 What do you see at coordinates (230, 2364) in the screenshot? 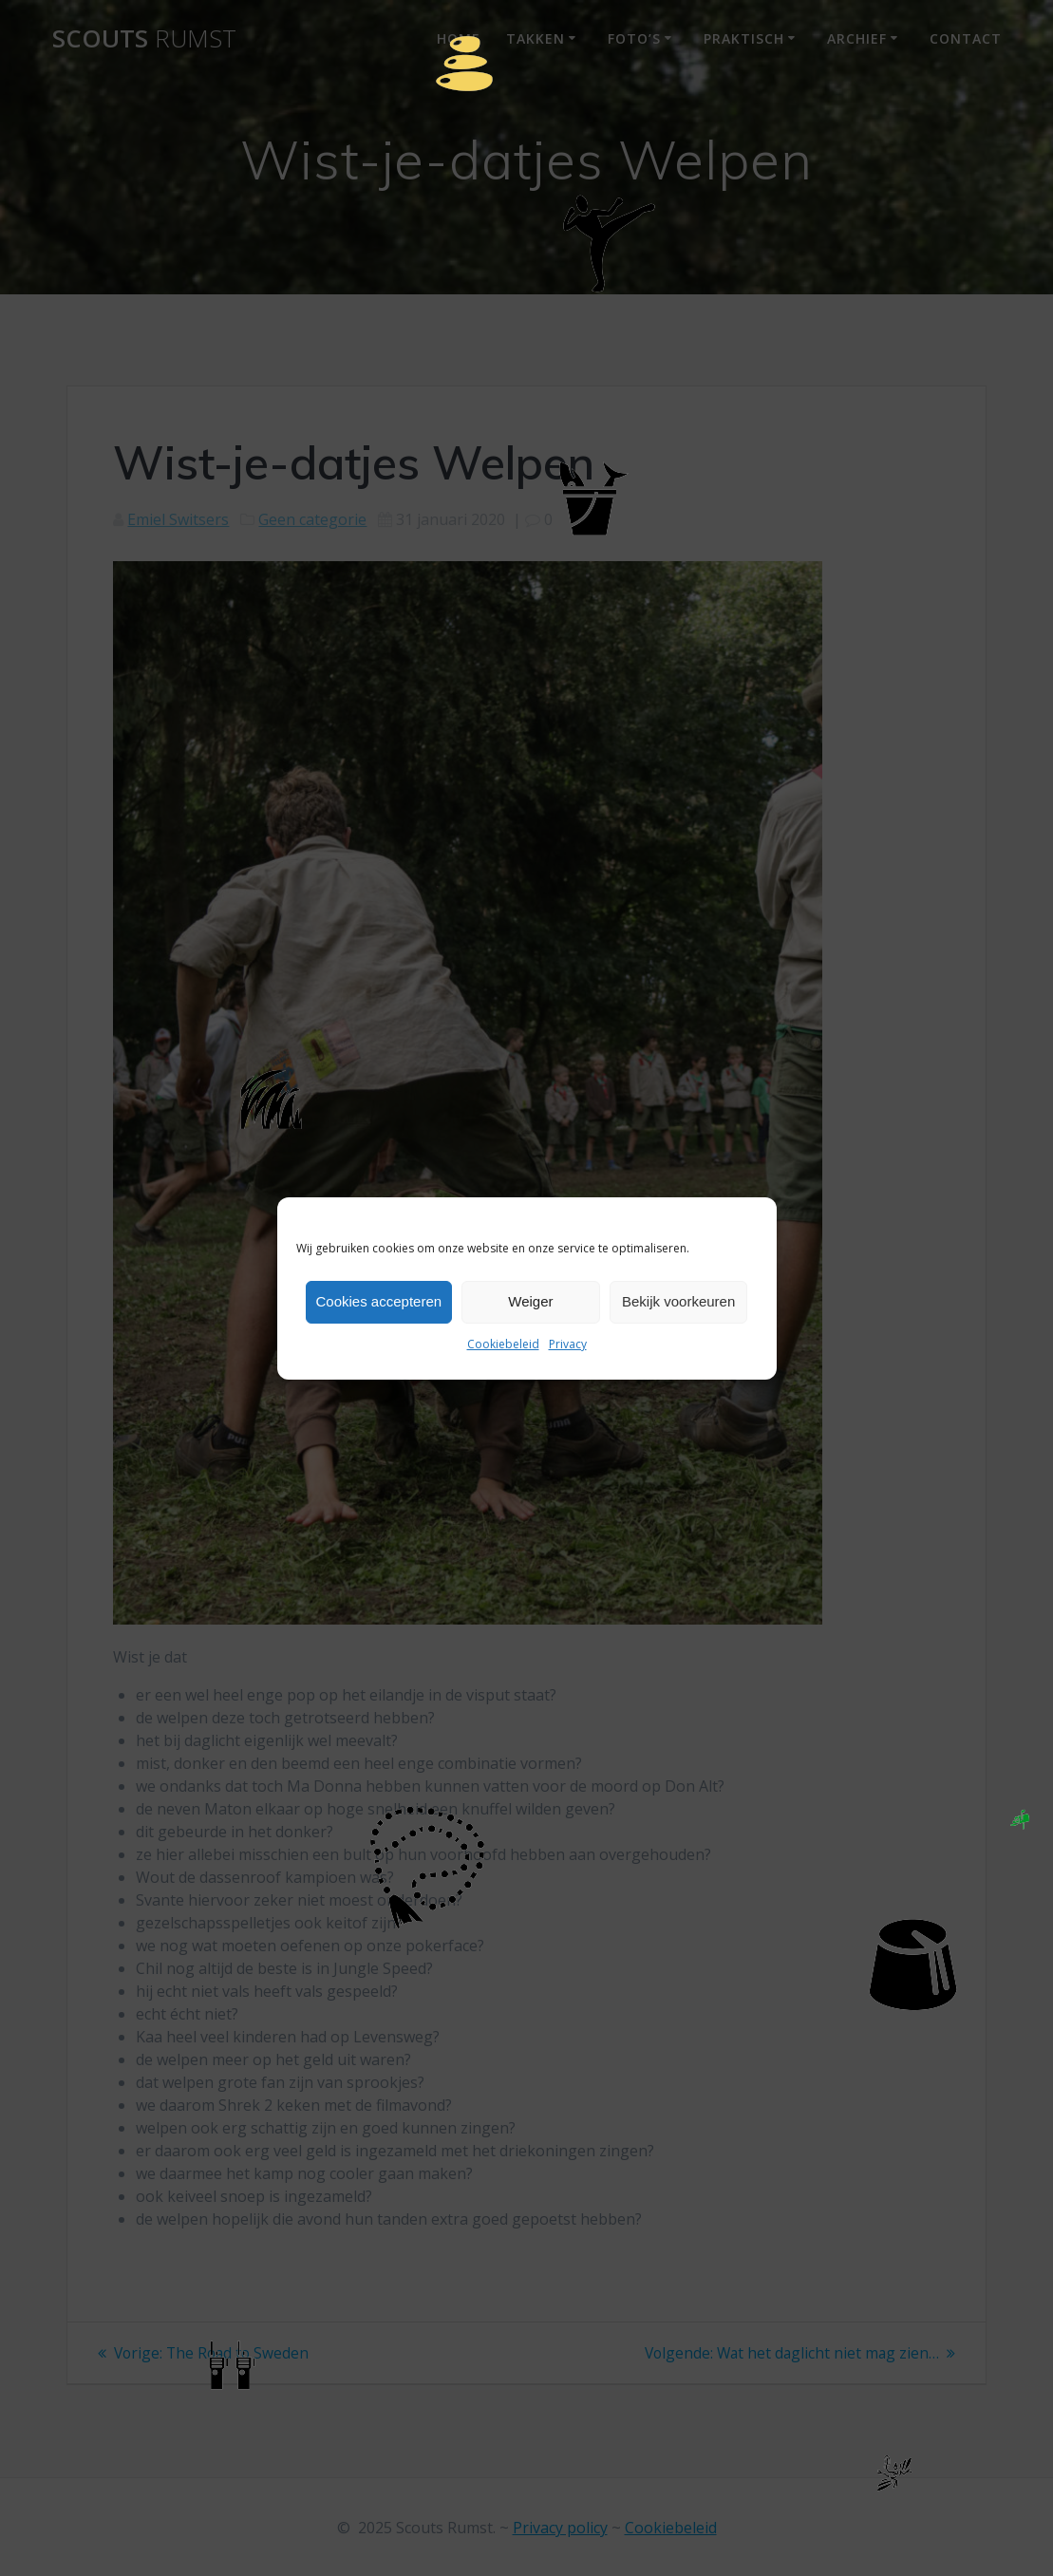
I see `access push-to-talk or voice communication` at bounding box center [230, 2364].